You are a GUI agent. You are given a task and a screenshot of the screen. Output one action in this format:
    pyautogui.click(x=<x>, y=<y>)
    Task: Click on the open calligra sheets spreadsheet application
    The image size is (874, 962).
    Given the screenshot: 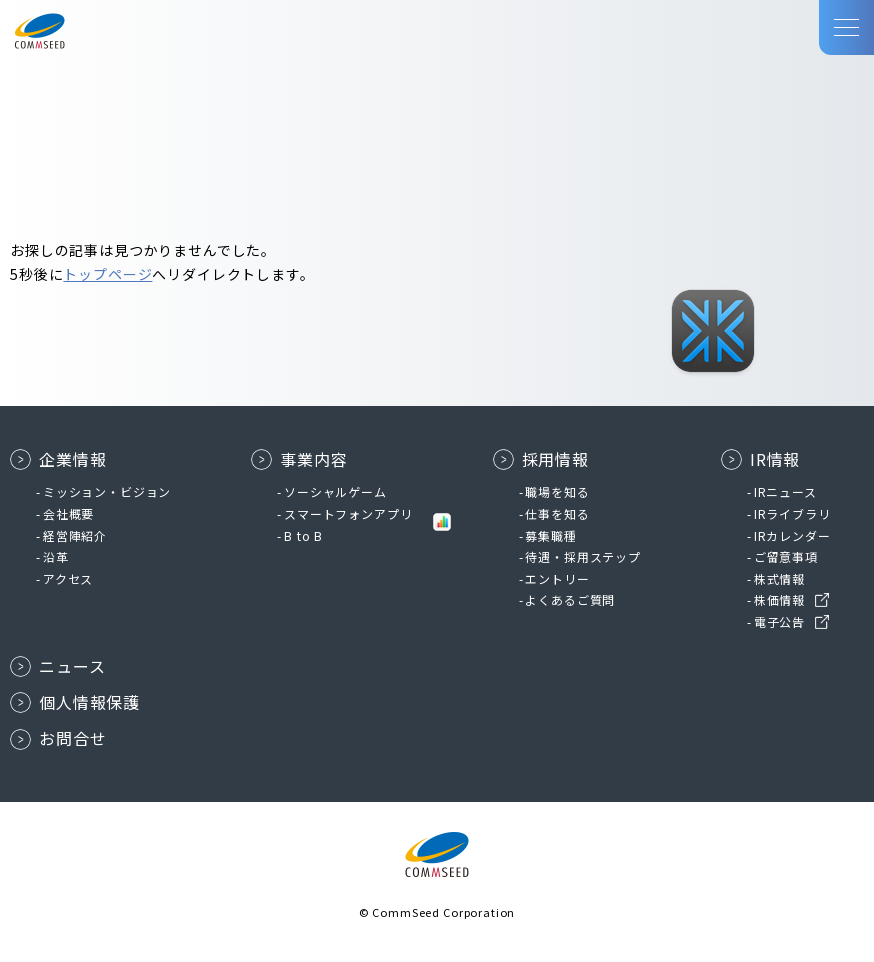 What is the action you would take?
    pyautogui.click(x=442, y=522)
    